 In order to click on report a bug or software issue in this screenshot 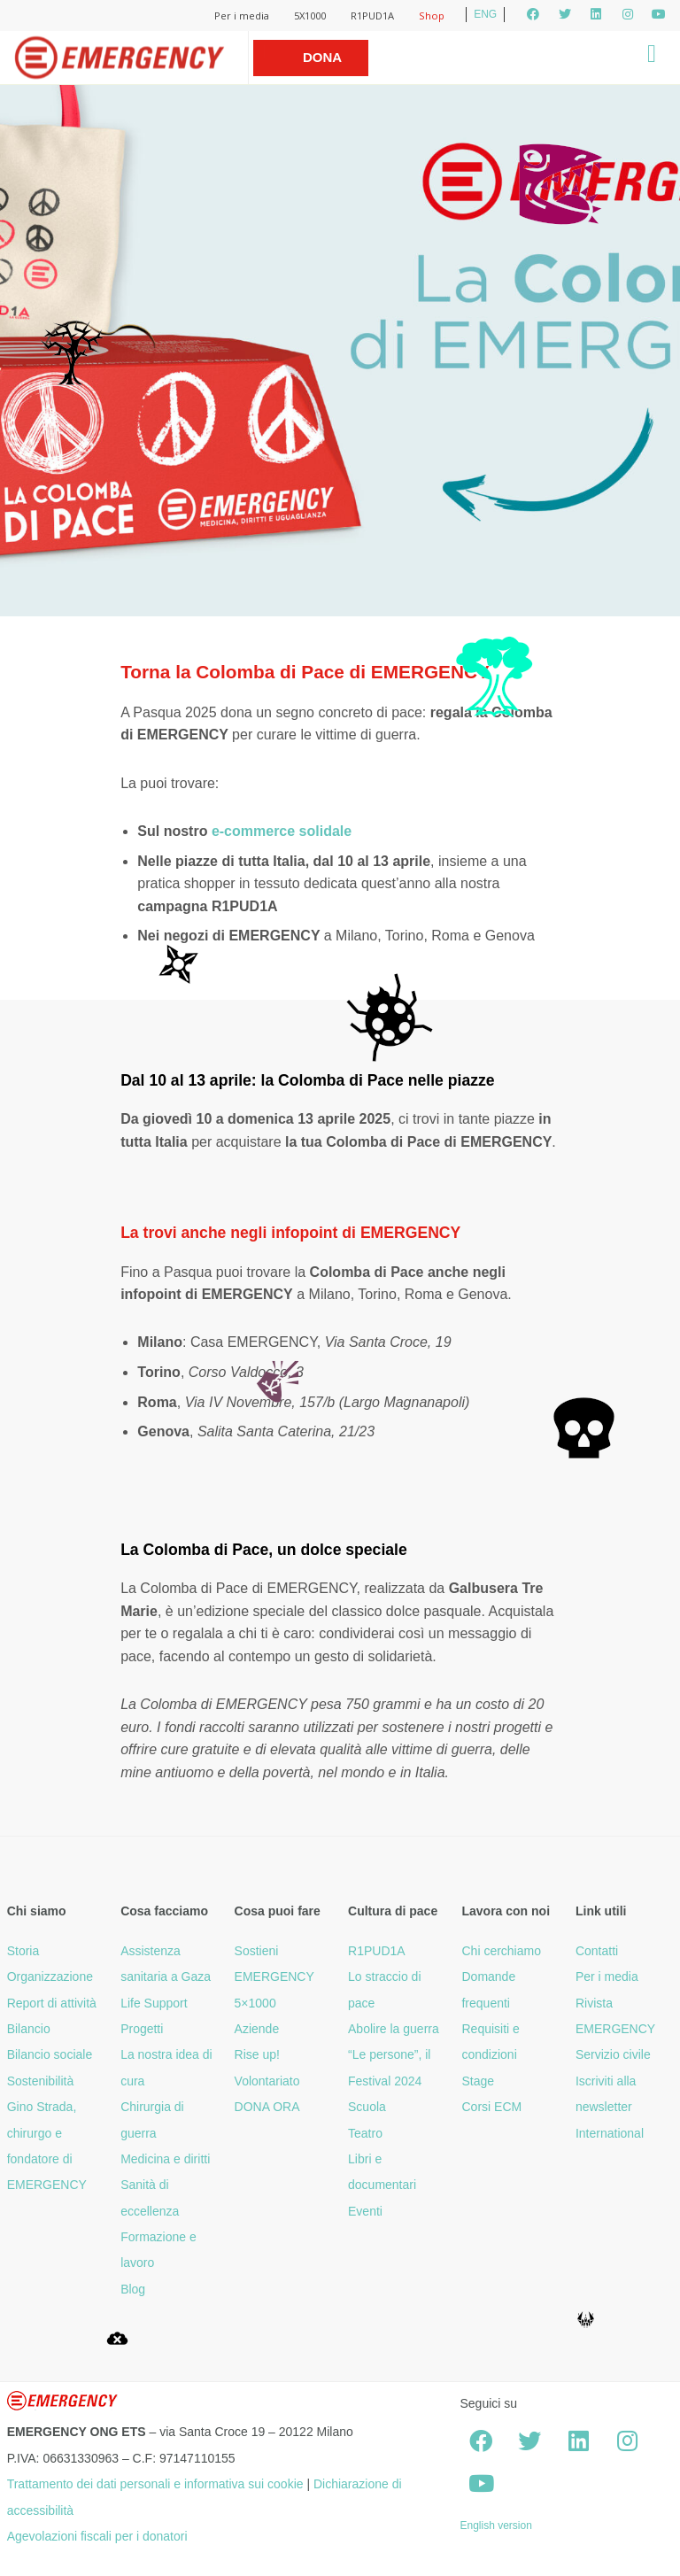, I will do `click(390, 1017)`.